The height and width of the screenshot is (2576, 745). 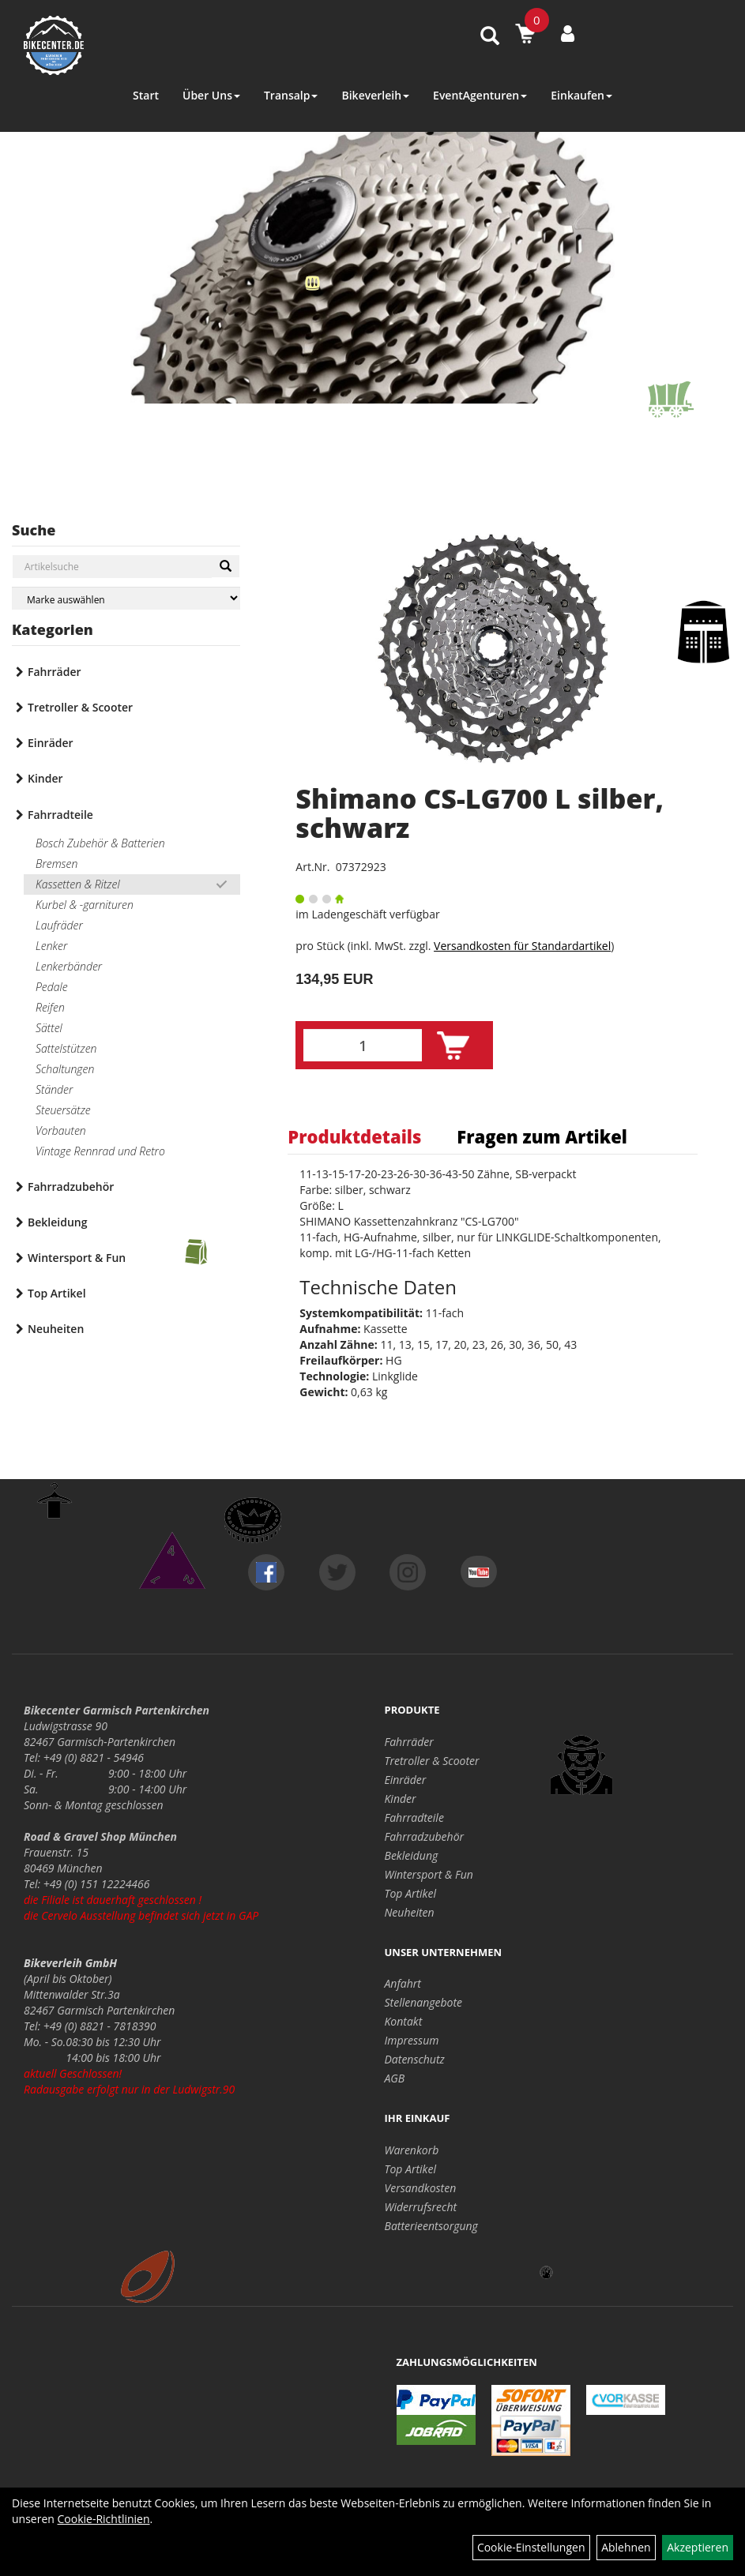 What do you see at coordinates (546, 2272) in the screenshot?
I see `access castle or fortress location in game` at bounding box center [546, 2272].